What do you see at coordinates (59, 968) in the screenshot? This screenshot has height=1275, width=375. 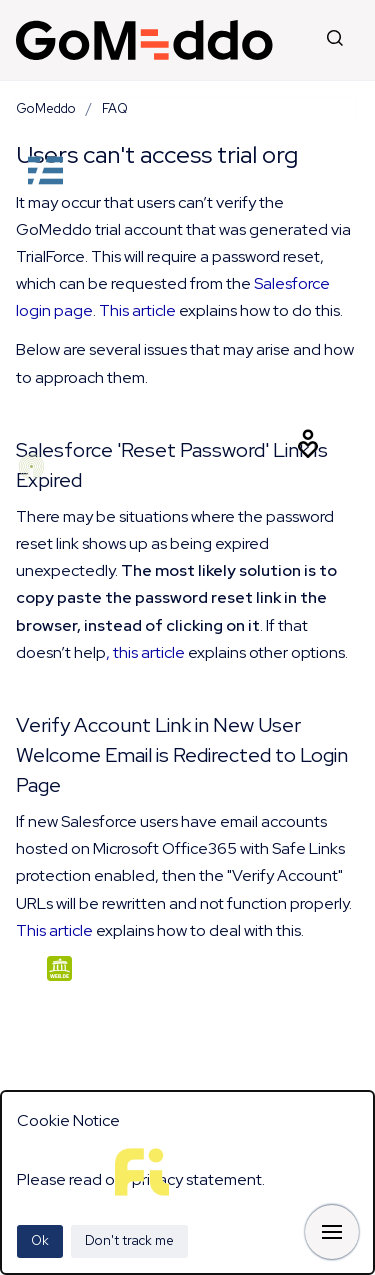 I see `open web.de email service` at bounding box center [59, 968].